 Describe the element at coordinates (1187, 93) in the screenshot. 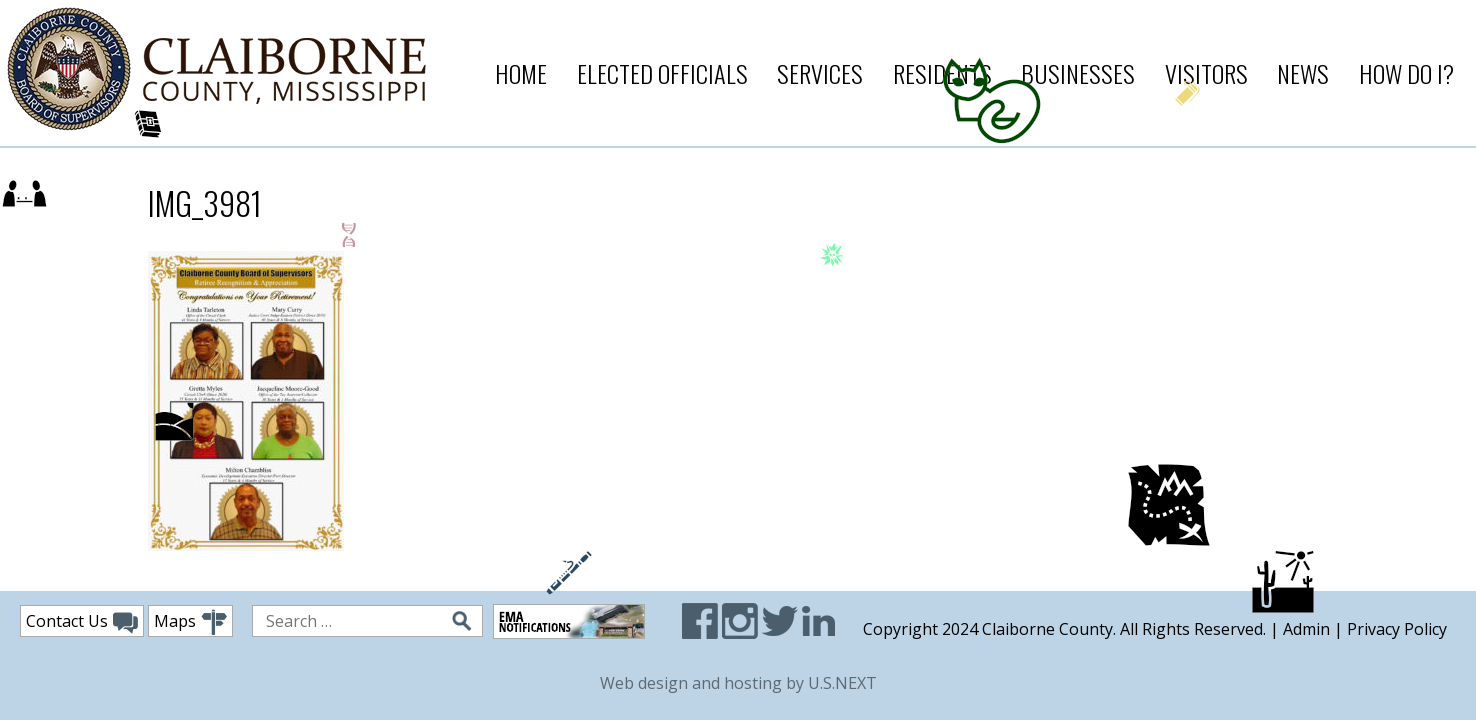

I see `equip stun grenade weapon` at that location.